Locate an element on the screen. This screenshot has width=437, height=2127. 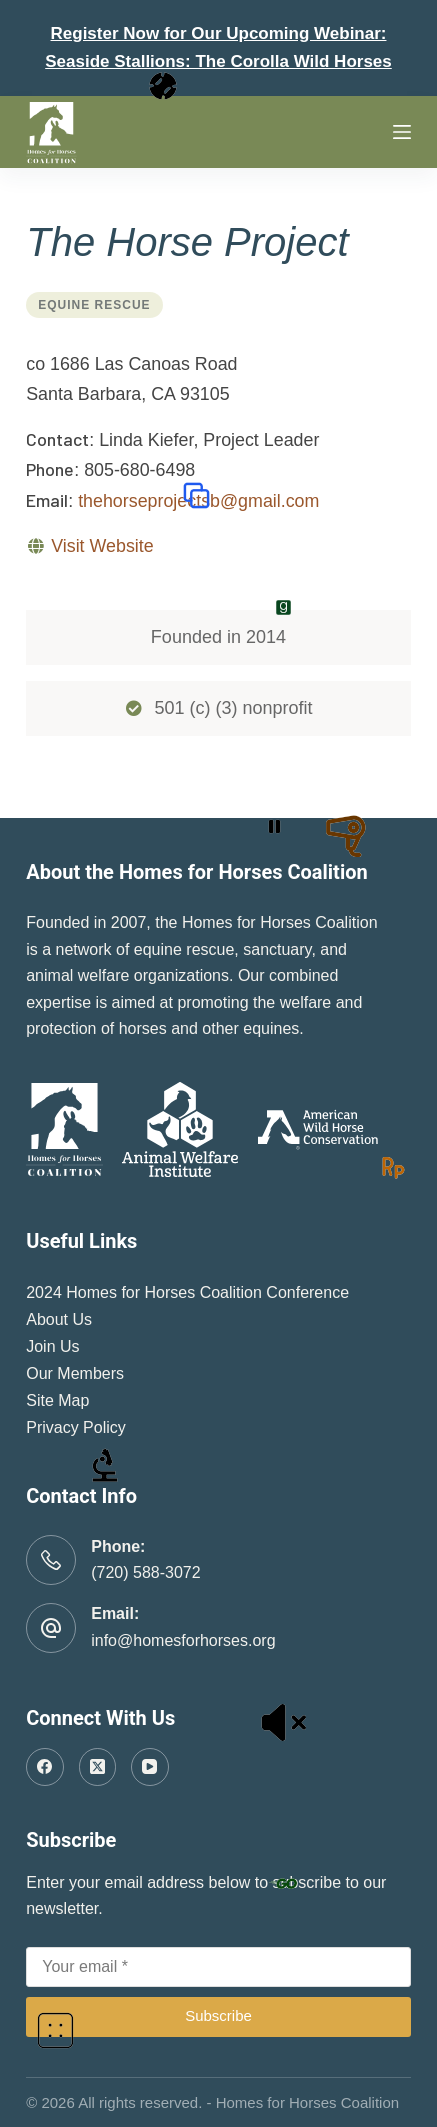
indicates indonesian rupiah currency is located at coordinates (393, 1166).